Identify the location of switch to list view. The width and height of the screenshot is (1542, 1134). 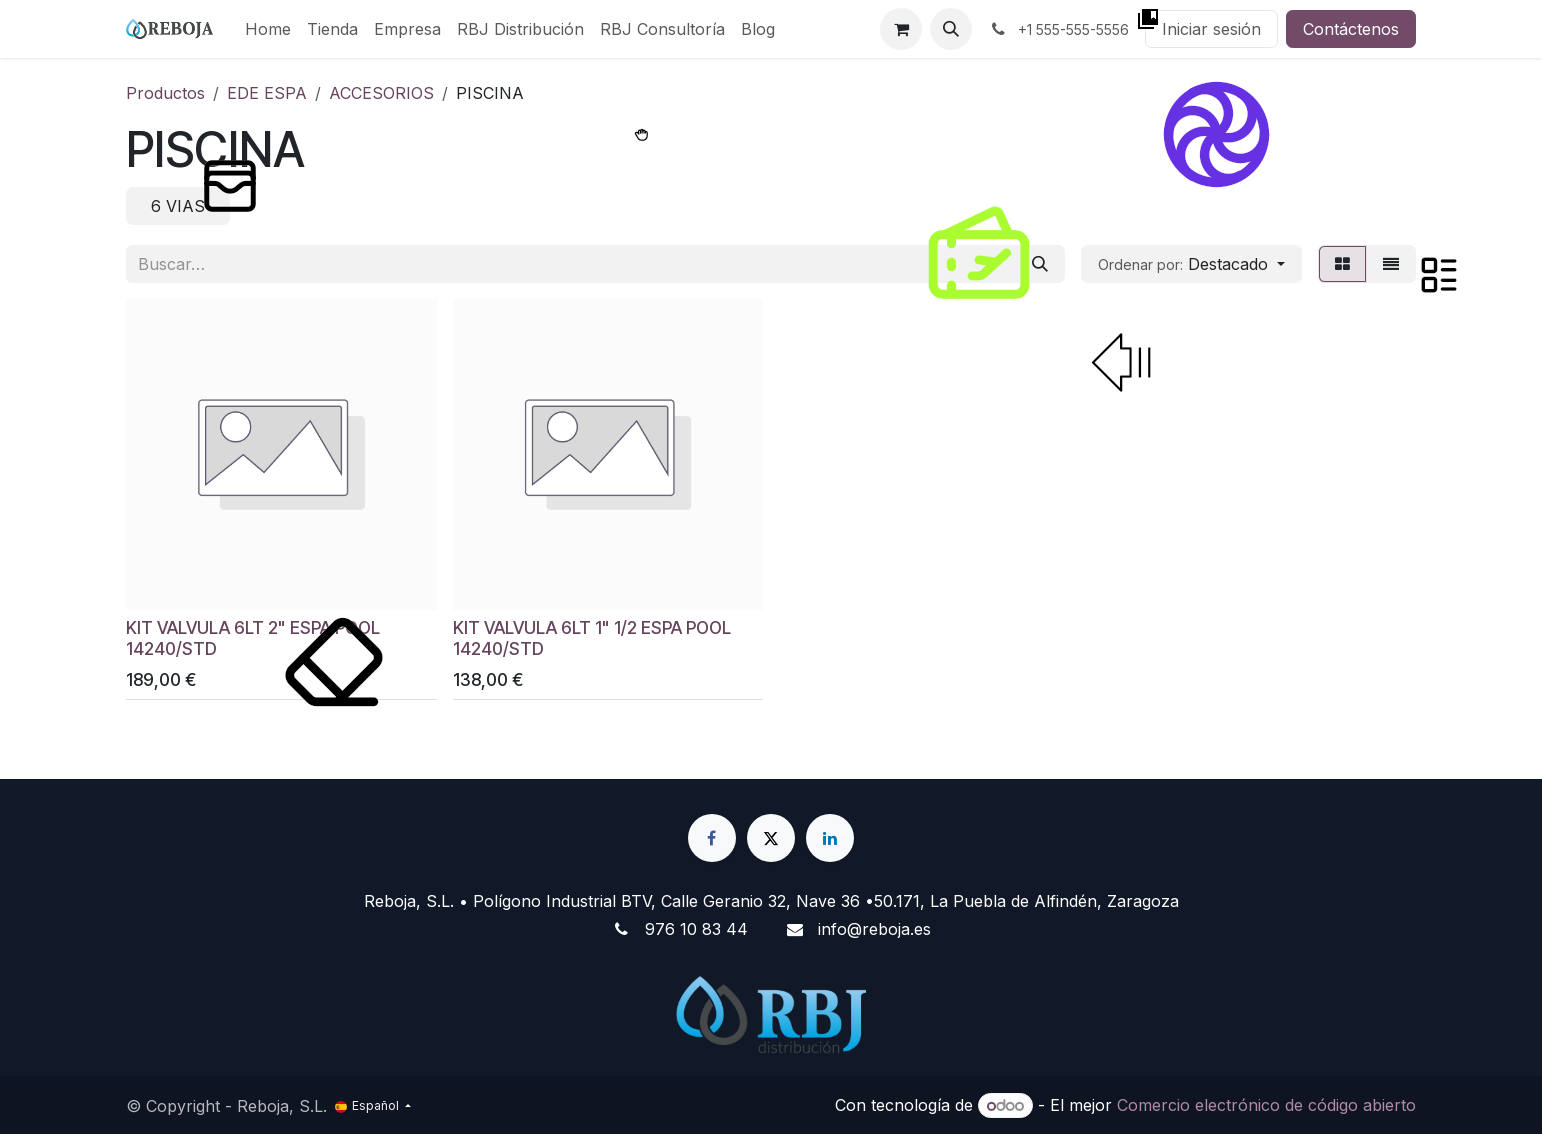
(1439, 275).